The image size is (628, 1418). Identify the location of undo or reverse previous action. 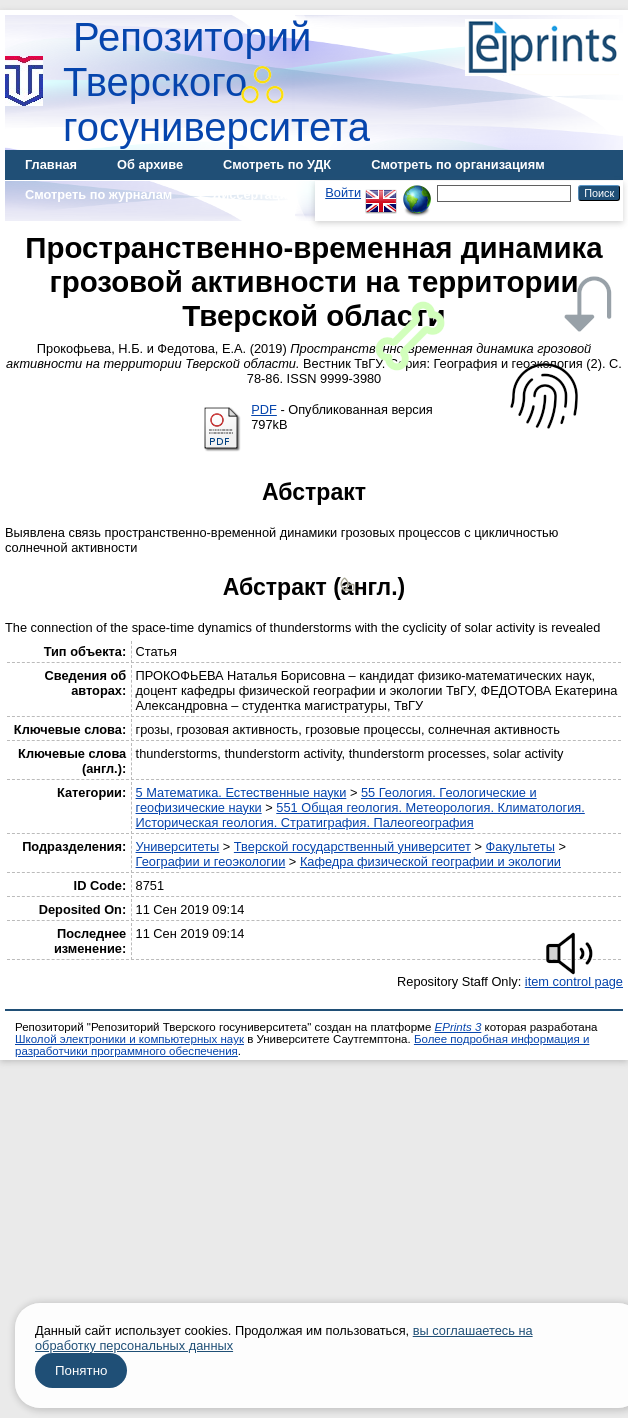
(590, 304).